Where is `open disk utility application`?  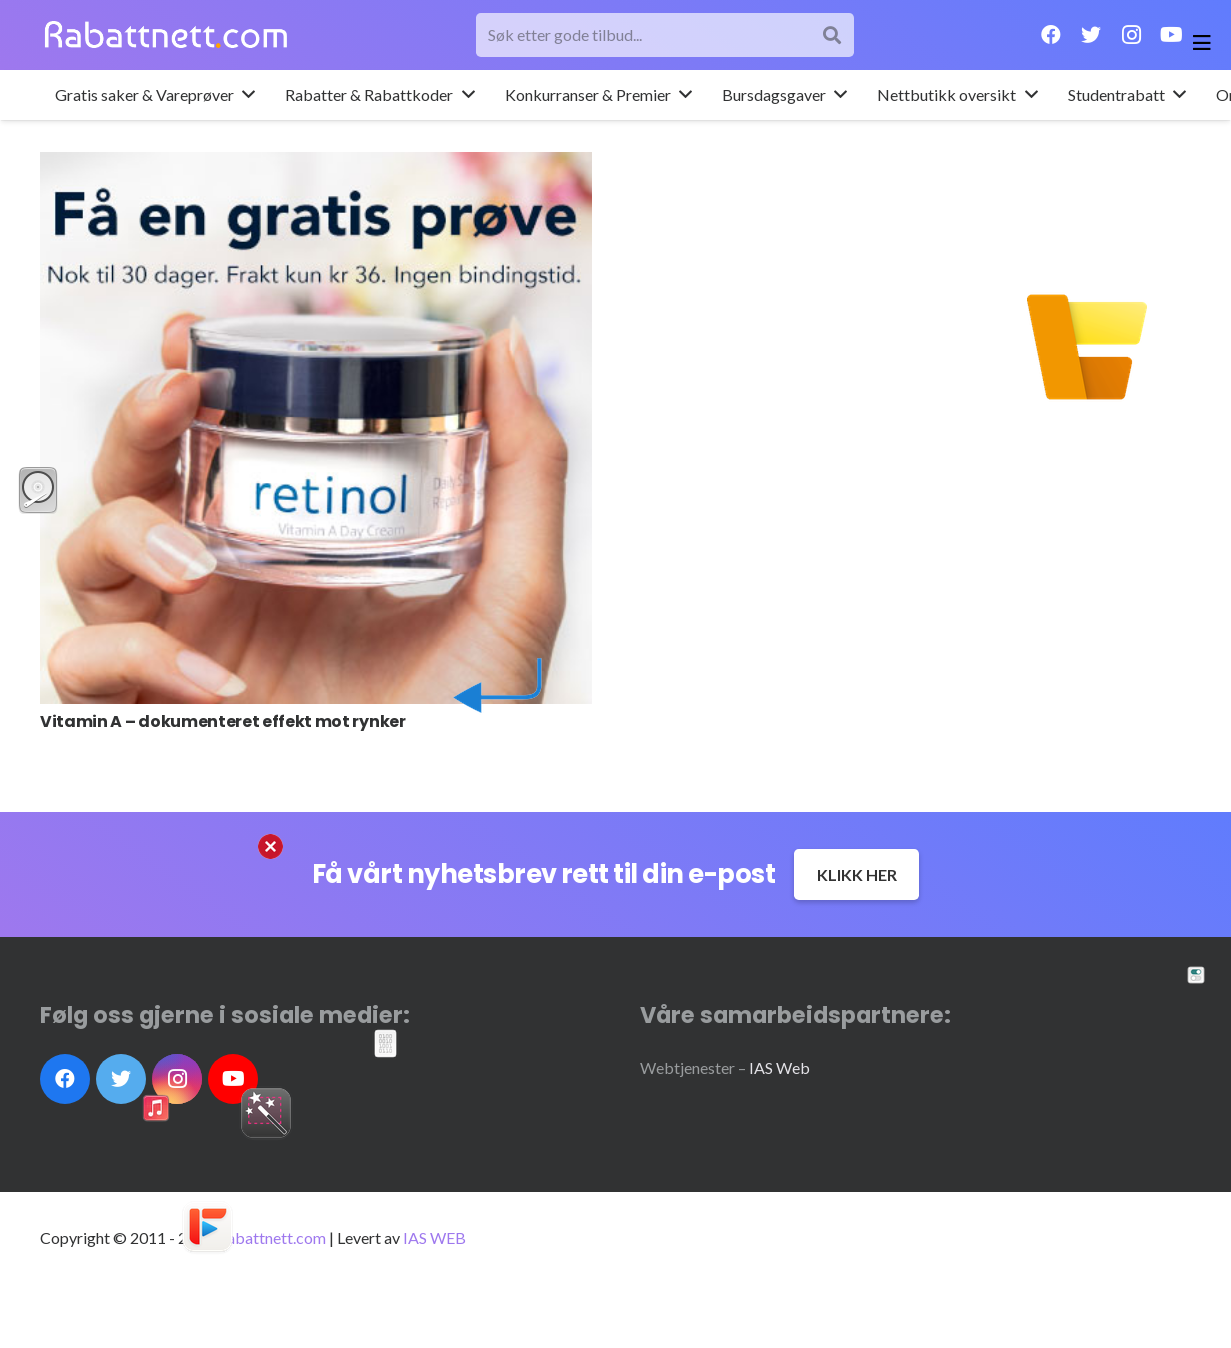
open disk utility application is located at coordinates (38, 490).